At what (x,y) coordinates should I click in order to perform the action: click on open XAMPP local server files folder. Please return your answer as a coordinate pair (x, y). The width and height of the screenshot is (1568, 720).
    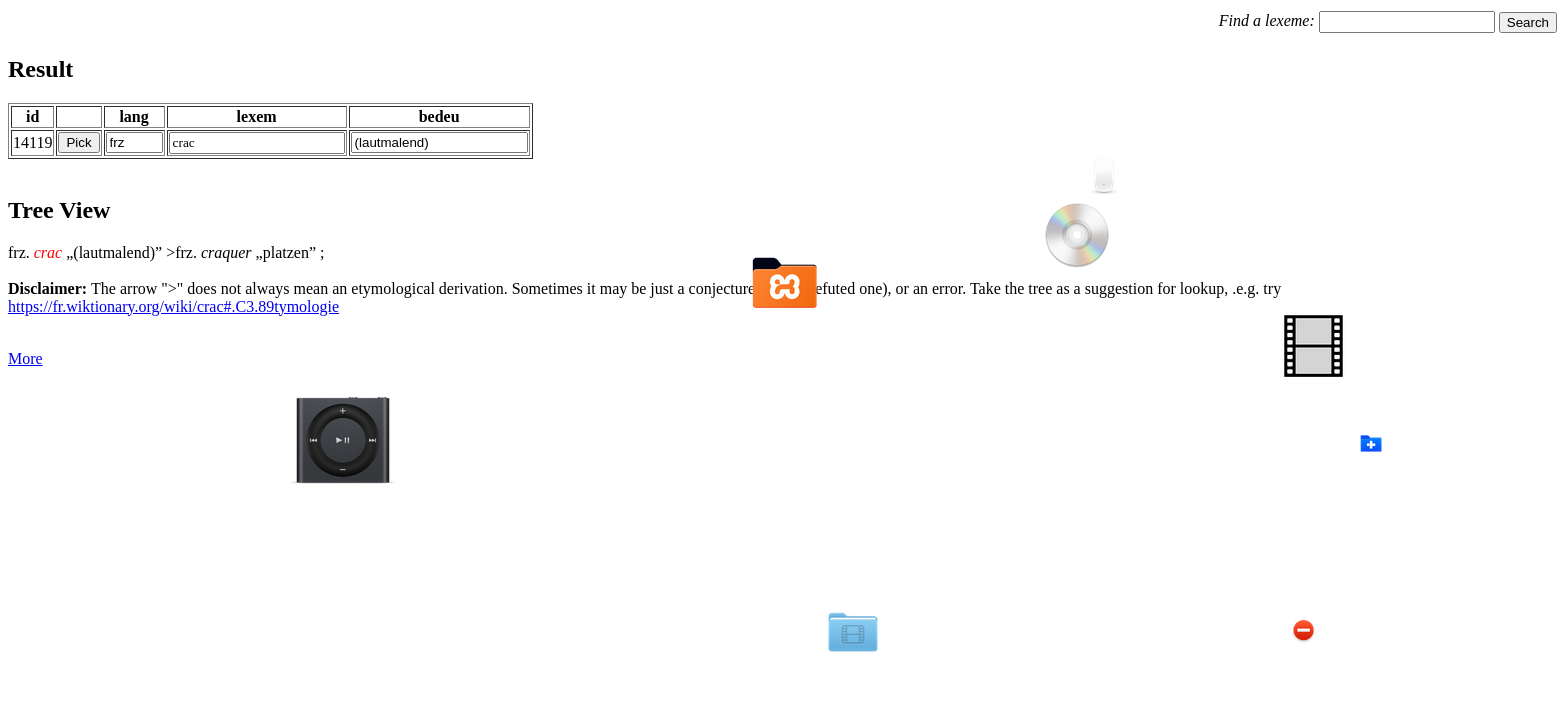
    Looking at the image, I should click on (784, 284).